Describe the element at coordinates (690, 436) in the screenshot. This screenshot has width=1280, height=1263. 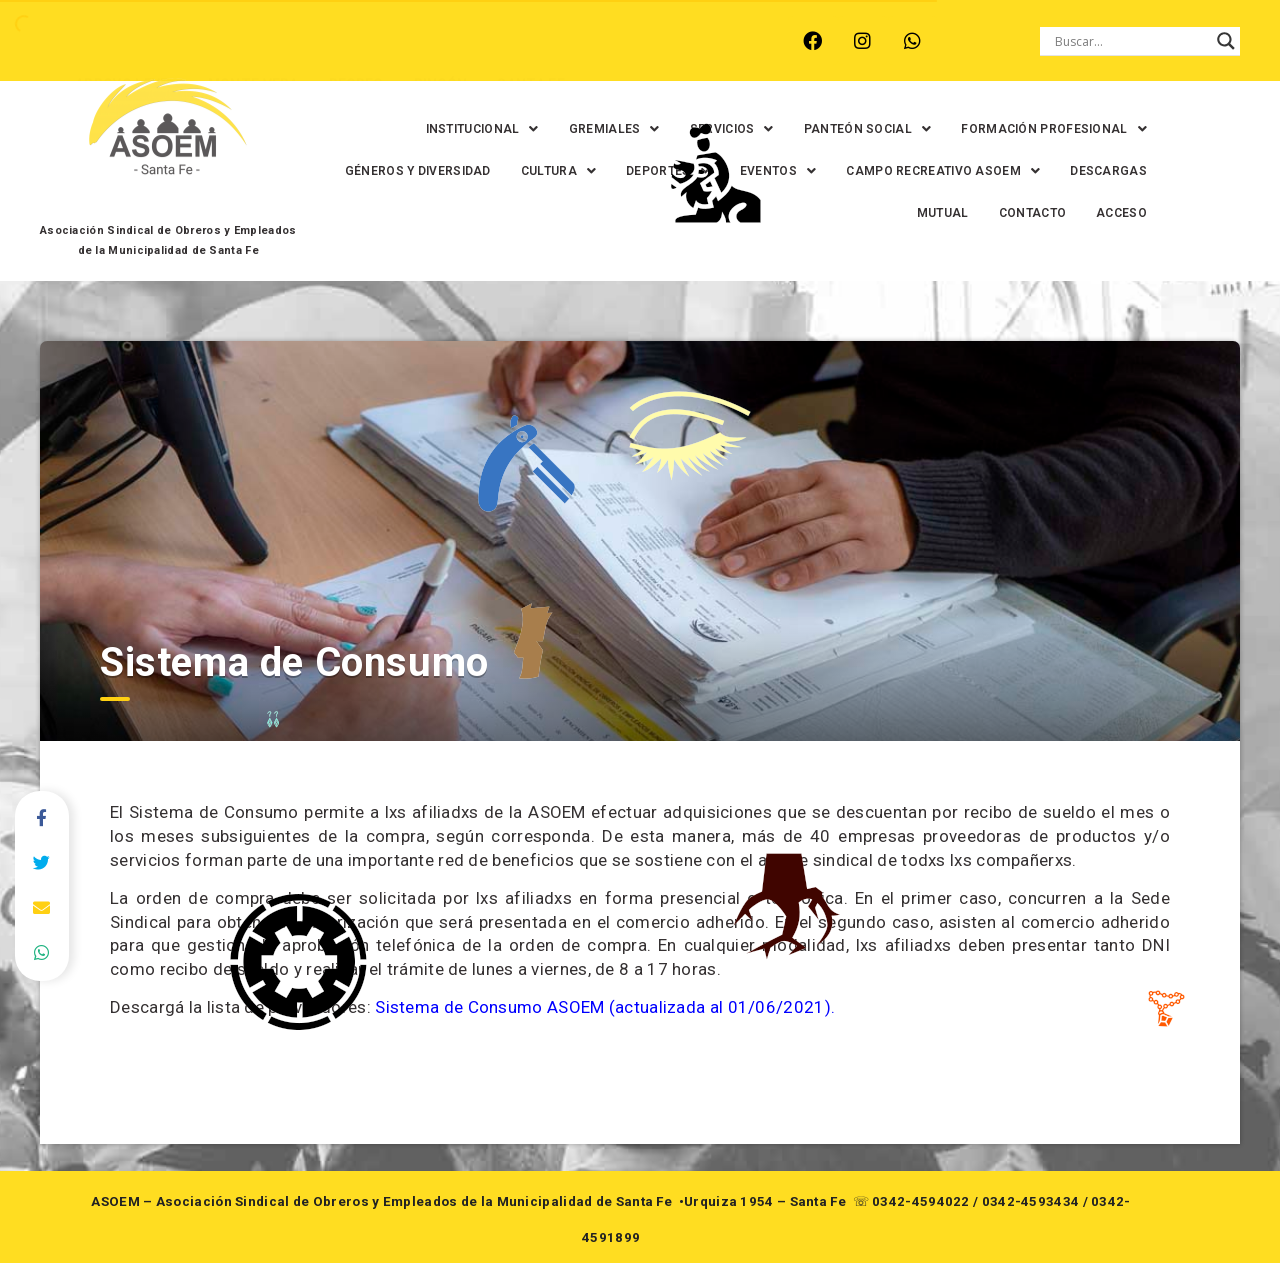
I see `access beauty or makeup settings` at that location.